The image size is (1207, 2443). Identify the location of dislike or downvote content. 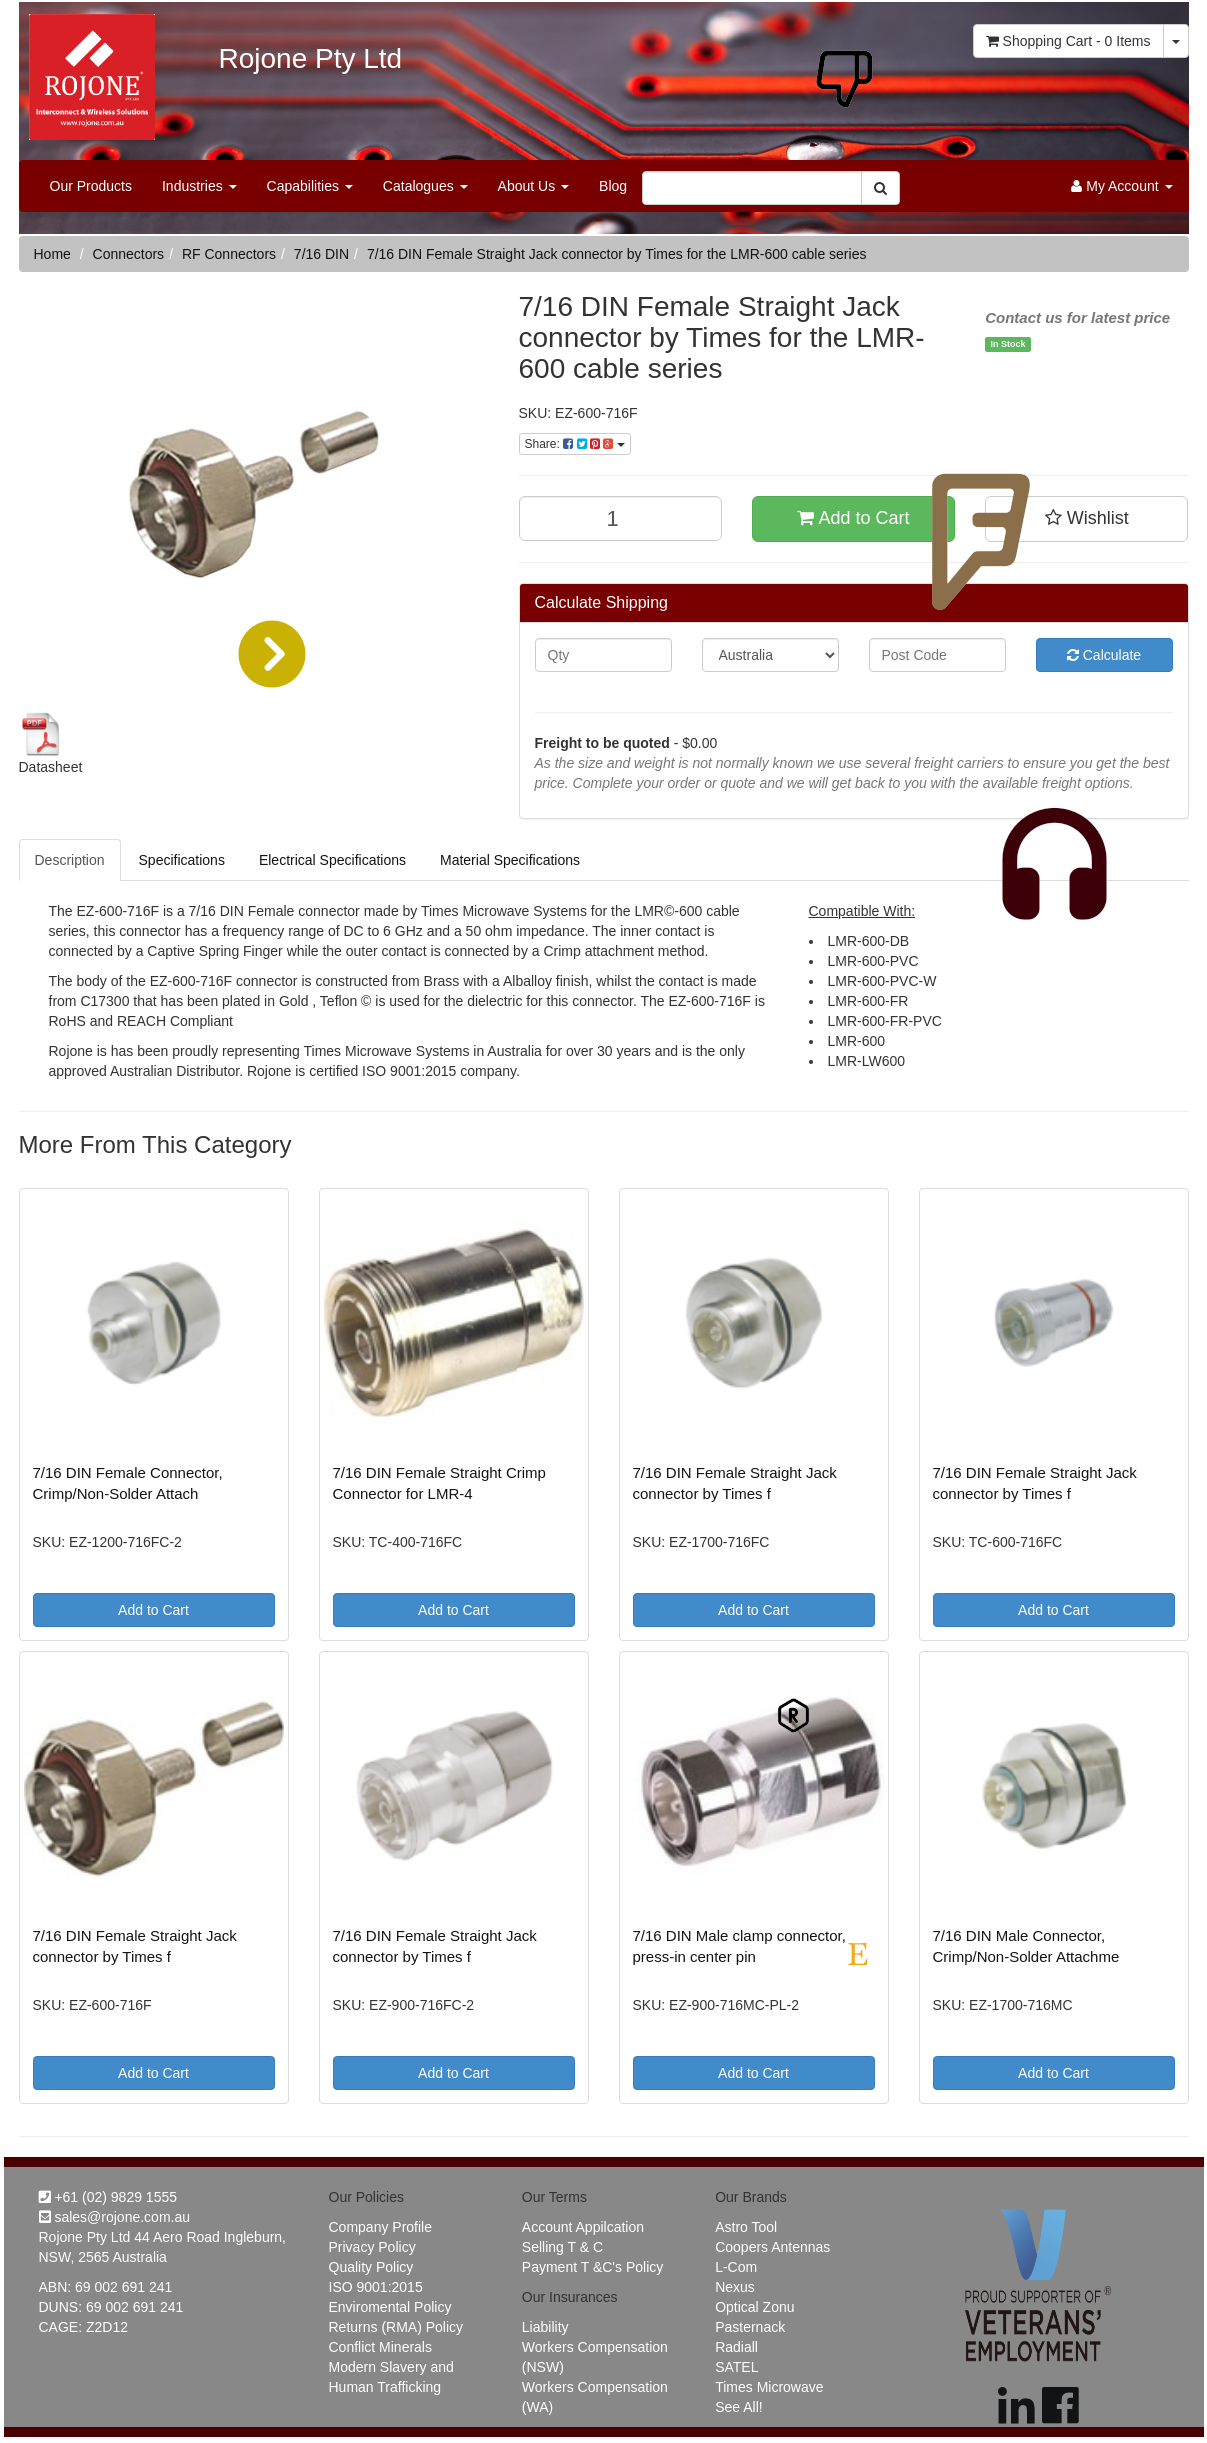
(844, 79).